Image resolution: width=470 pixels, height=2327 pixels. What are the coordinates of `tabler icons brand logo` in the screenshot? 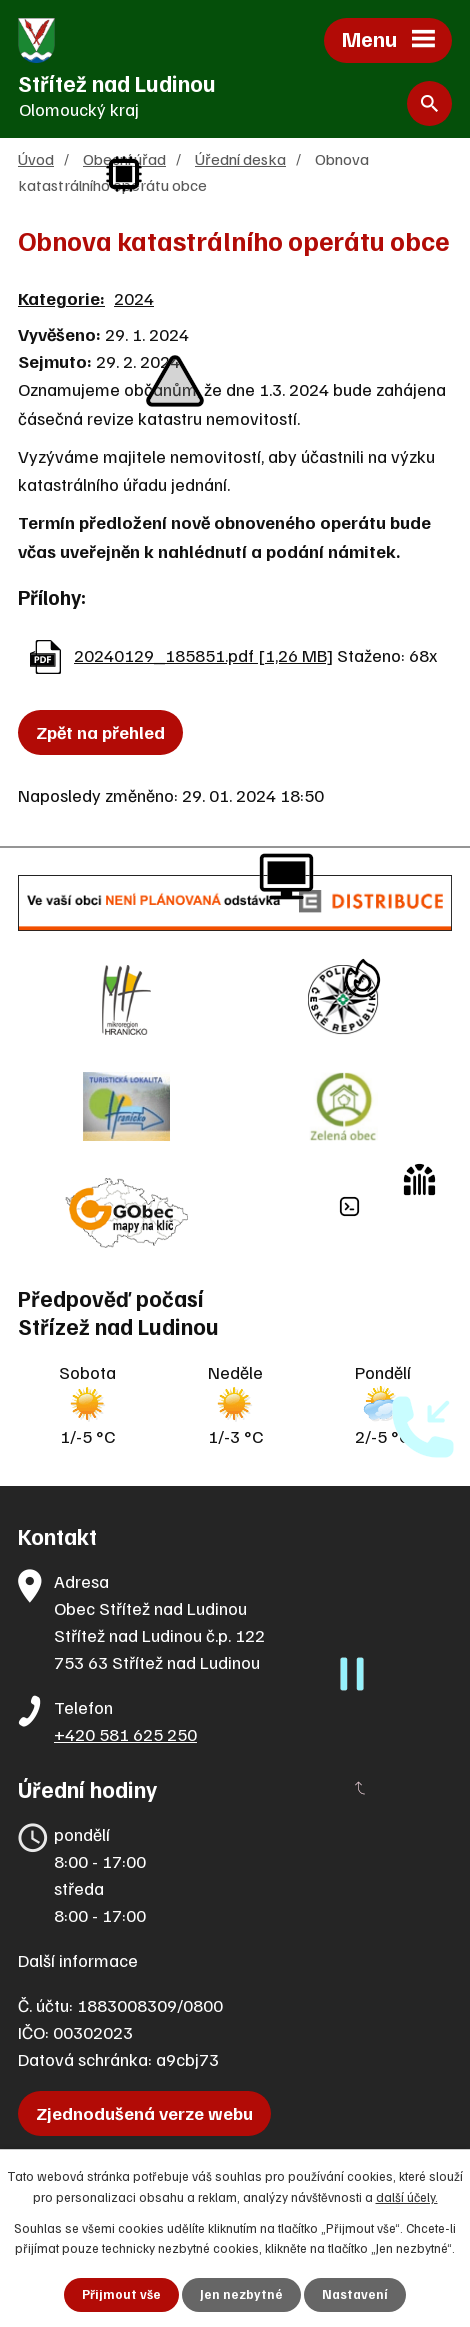 It's located at (349, 1206).